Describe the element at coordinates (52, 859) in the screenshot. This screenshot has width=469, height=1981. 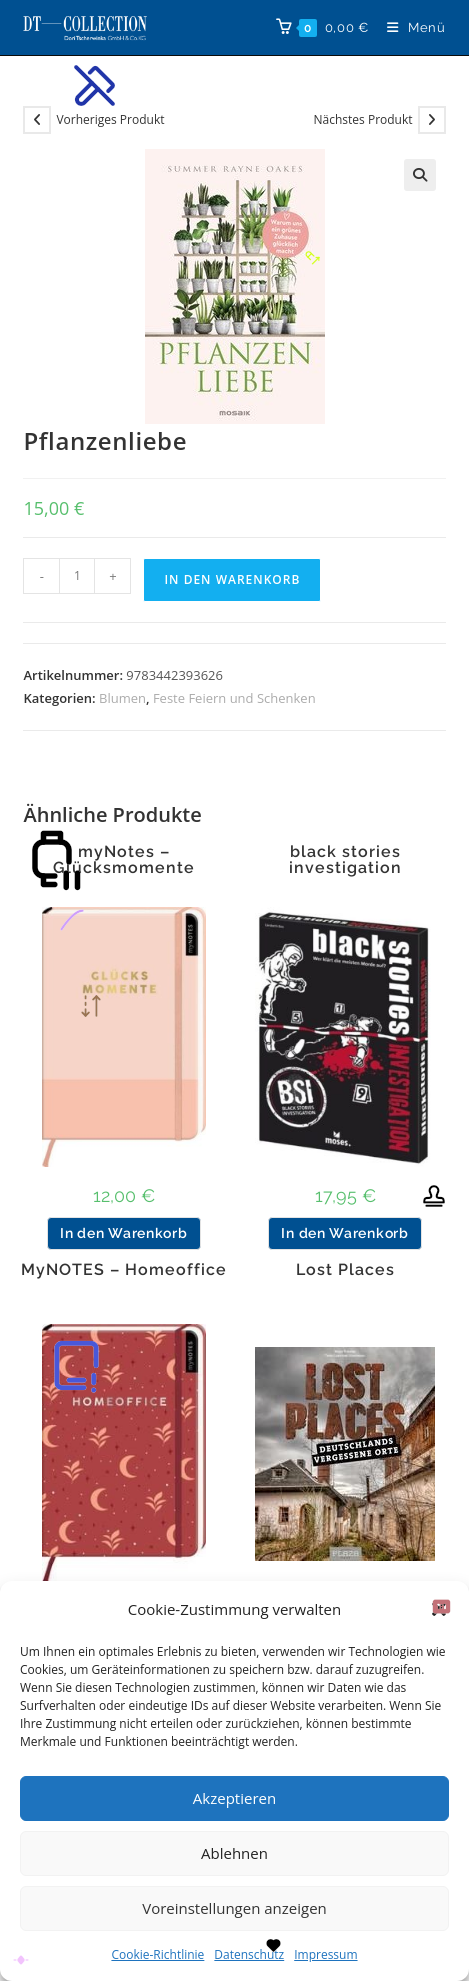
I see `pause activity tracking on smartwatch` at that location.